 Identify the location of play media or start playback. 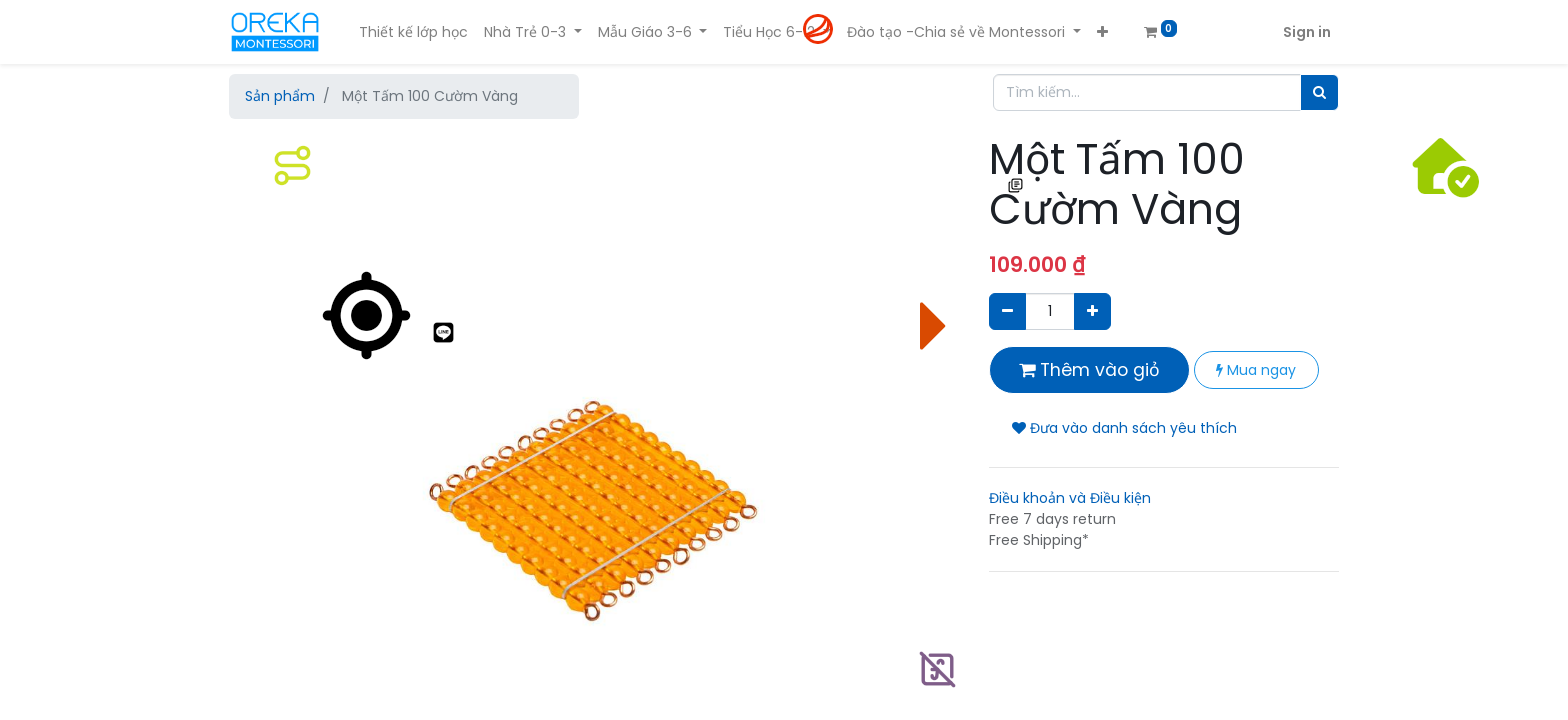
(933, 326).